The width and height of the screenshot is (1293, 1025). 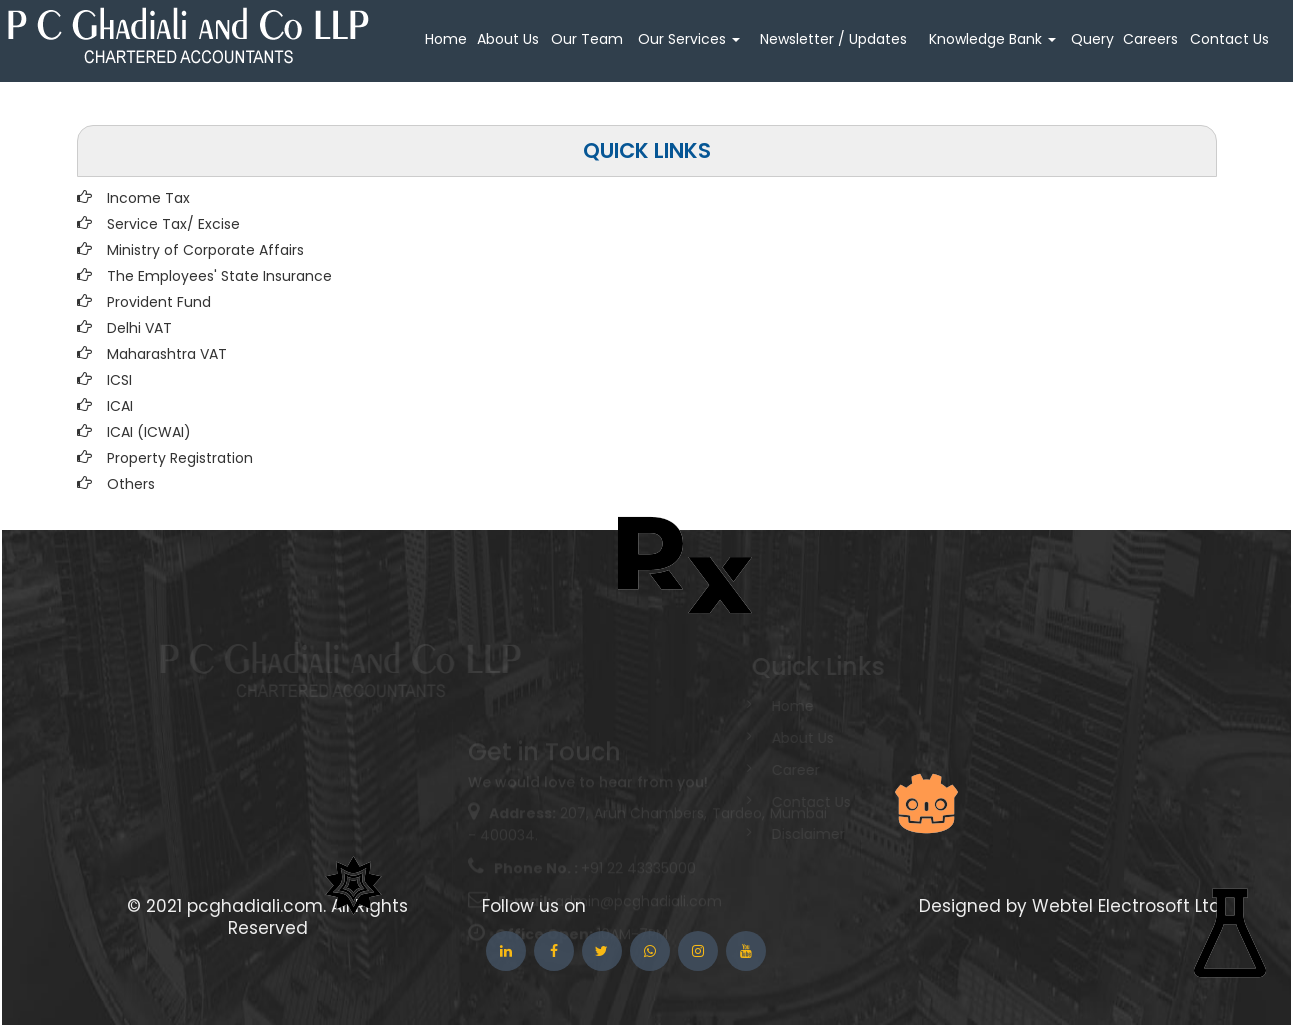 What do you see at coordinates (1230, 933) in the screenshot?
I see `access laboratory or science features` at bounding box center [1230, 933].